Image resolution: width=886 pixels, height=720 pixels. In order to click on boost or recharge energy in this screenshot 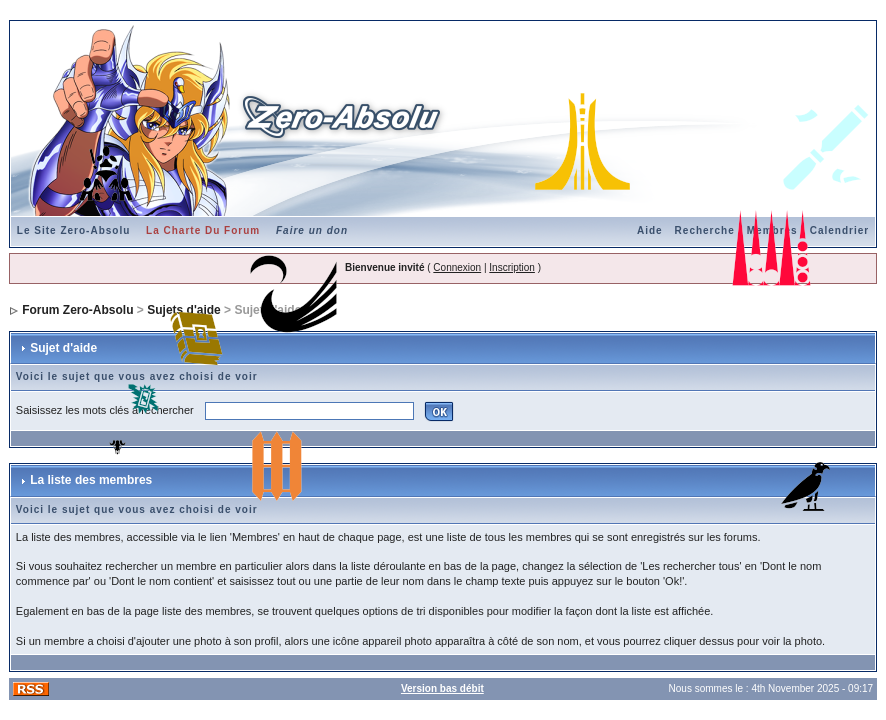, I will do `click(143, 399)`.